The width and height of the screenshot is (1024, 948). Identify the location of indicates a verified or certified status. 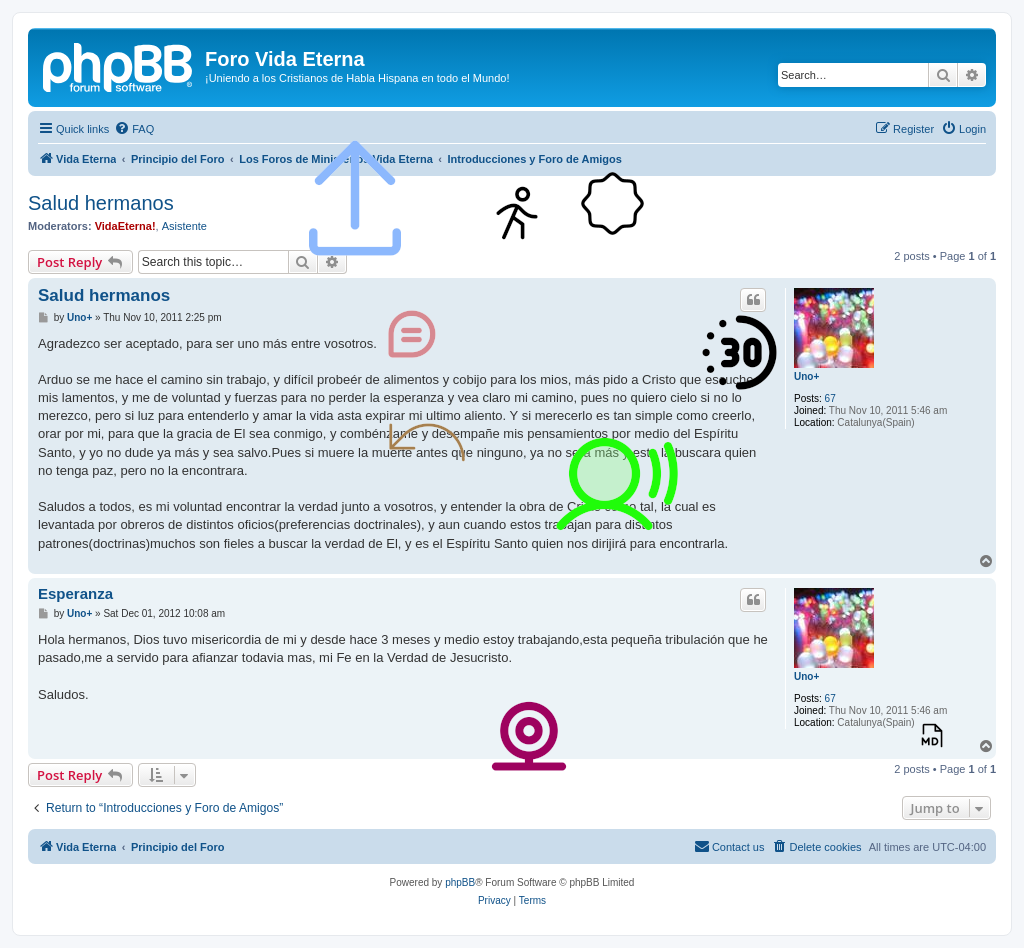
(612, 203).